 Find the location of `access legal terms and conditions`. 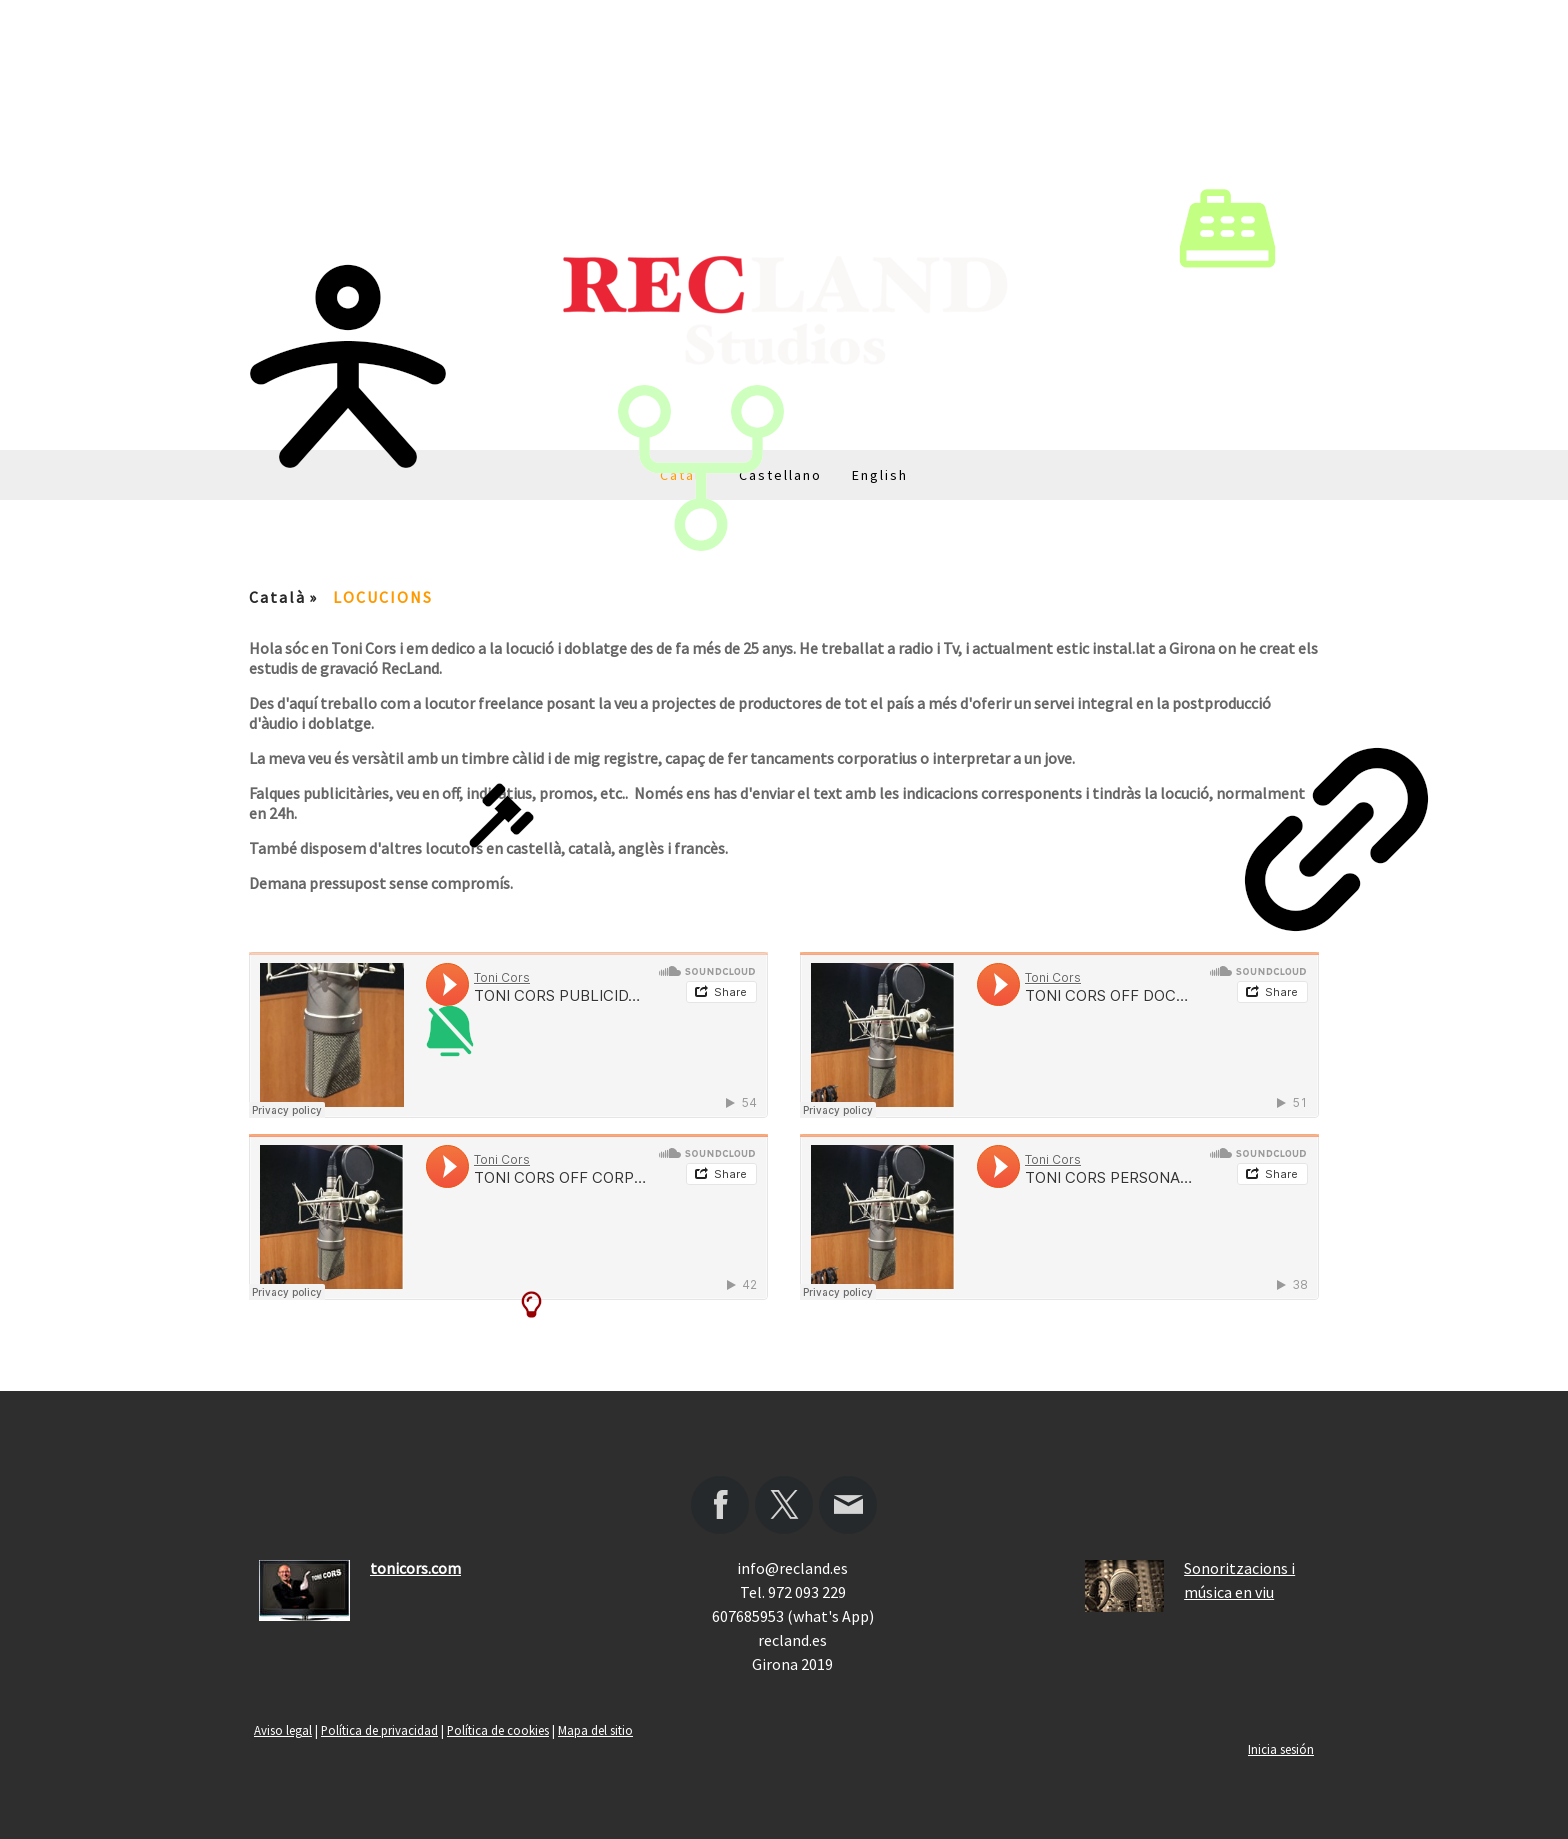

access legal terms and conditions is located at coordinates (499, 817).